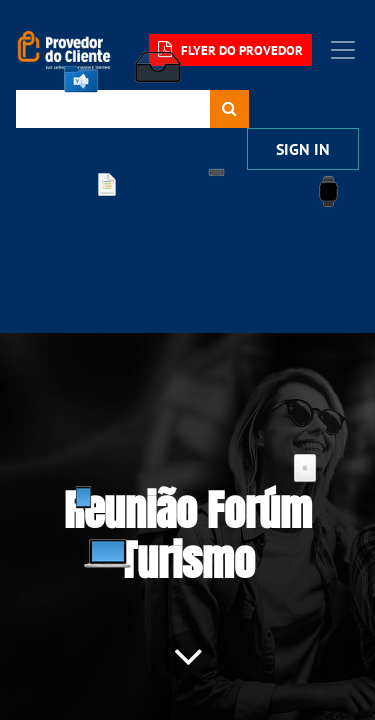  I want to click on indicates an extended keyboard is connected, so click(216, 172).